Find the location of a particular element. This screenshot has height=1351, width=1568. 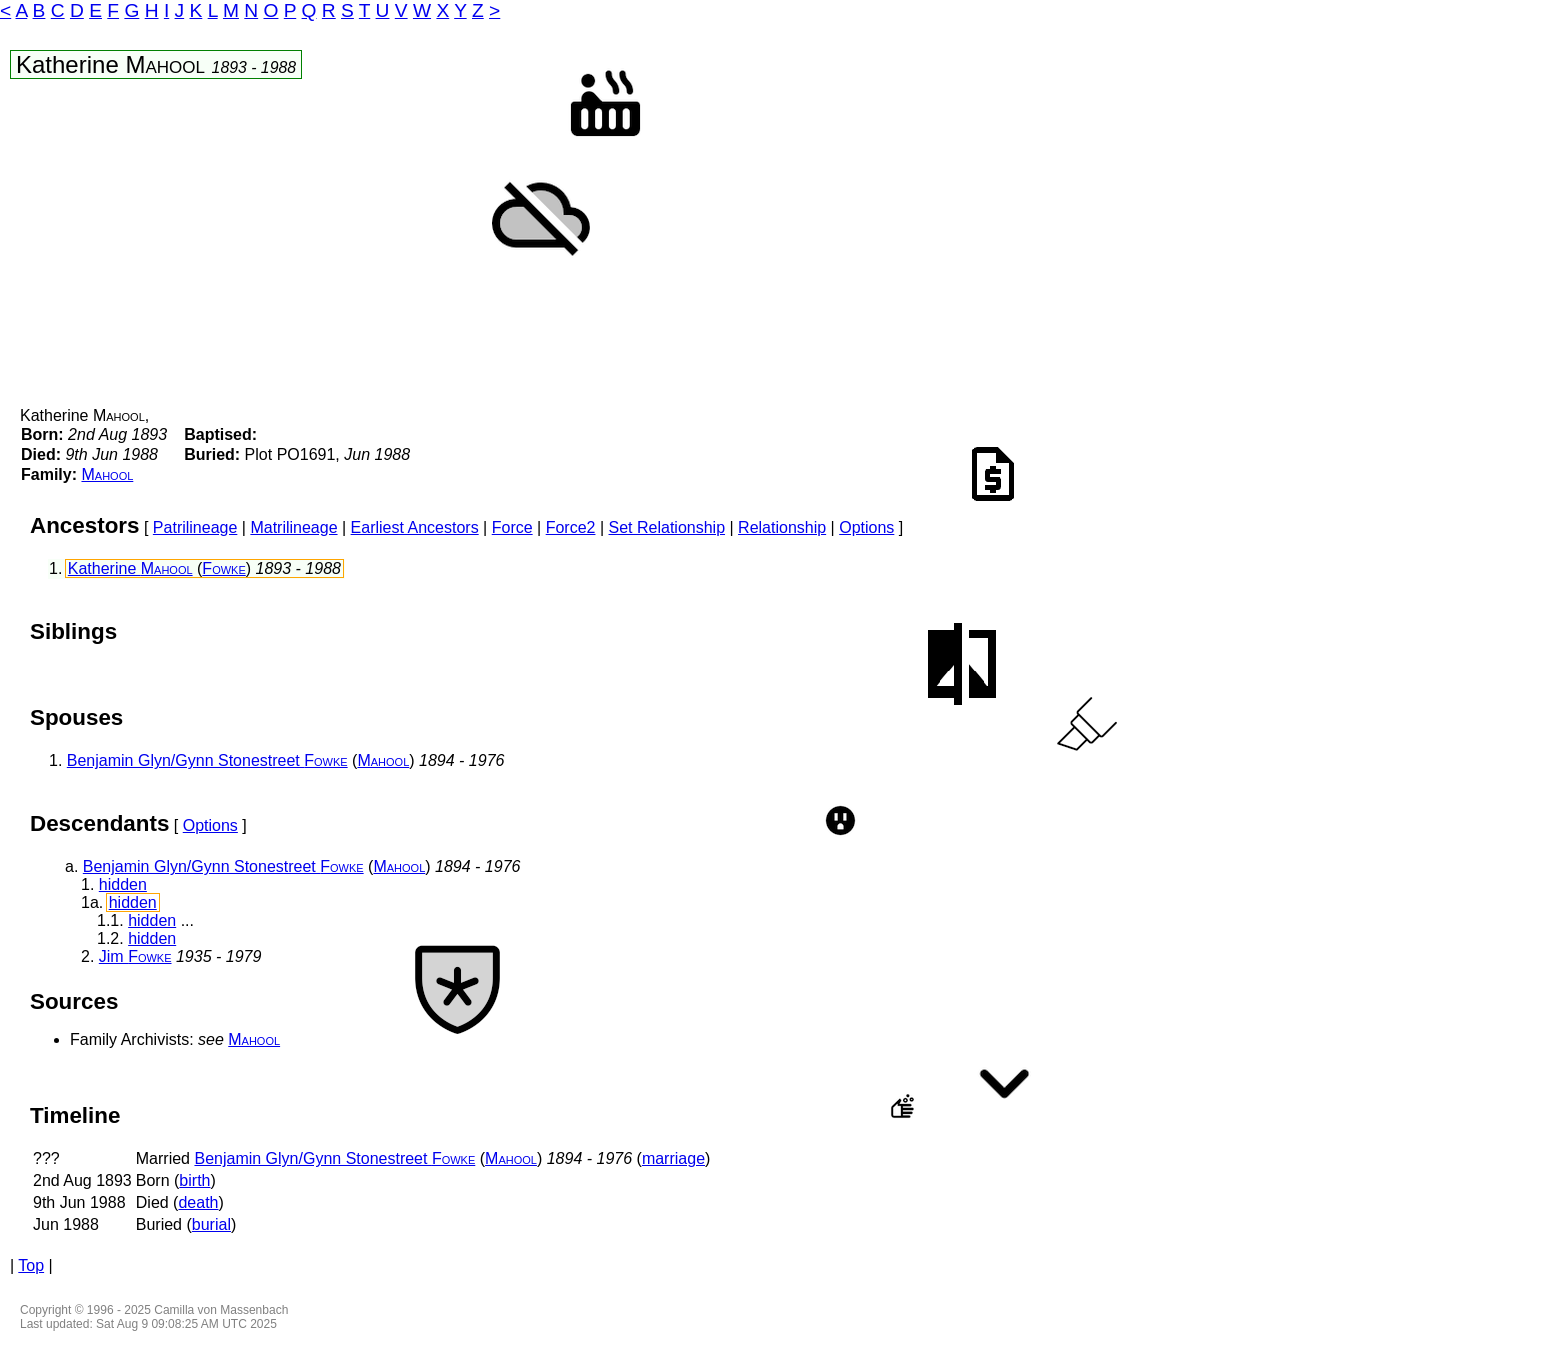

compare two images side by side is located at coordinates (962, 664).